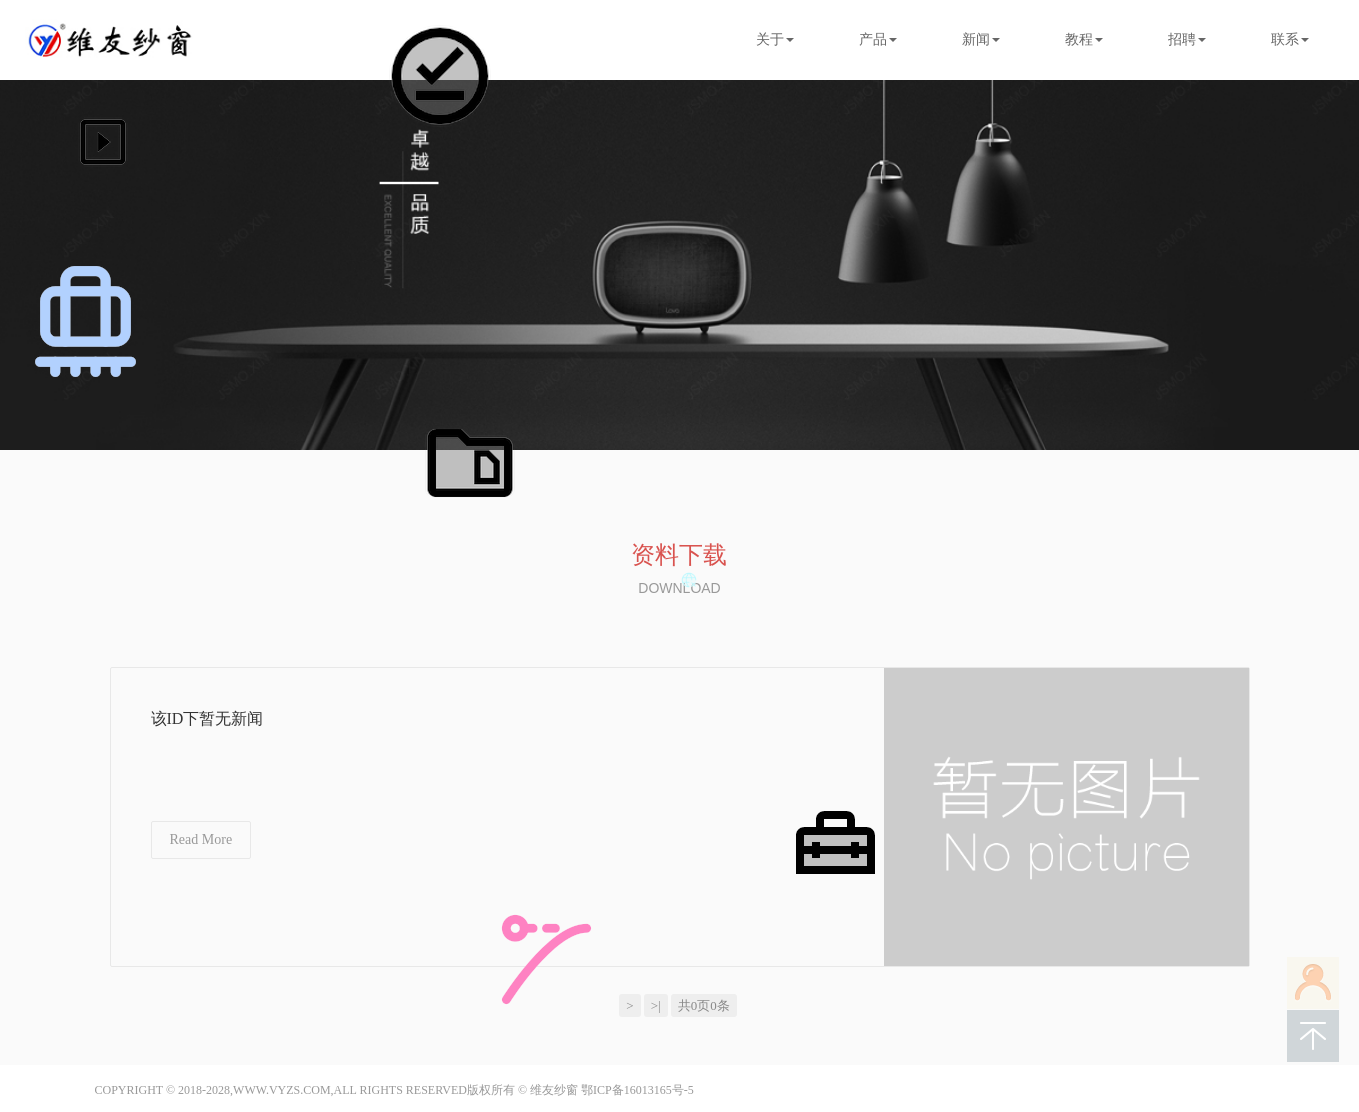 The image size is (1359, 1112). I want to click on access home repair services, so click(835, 842).